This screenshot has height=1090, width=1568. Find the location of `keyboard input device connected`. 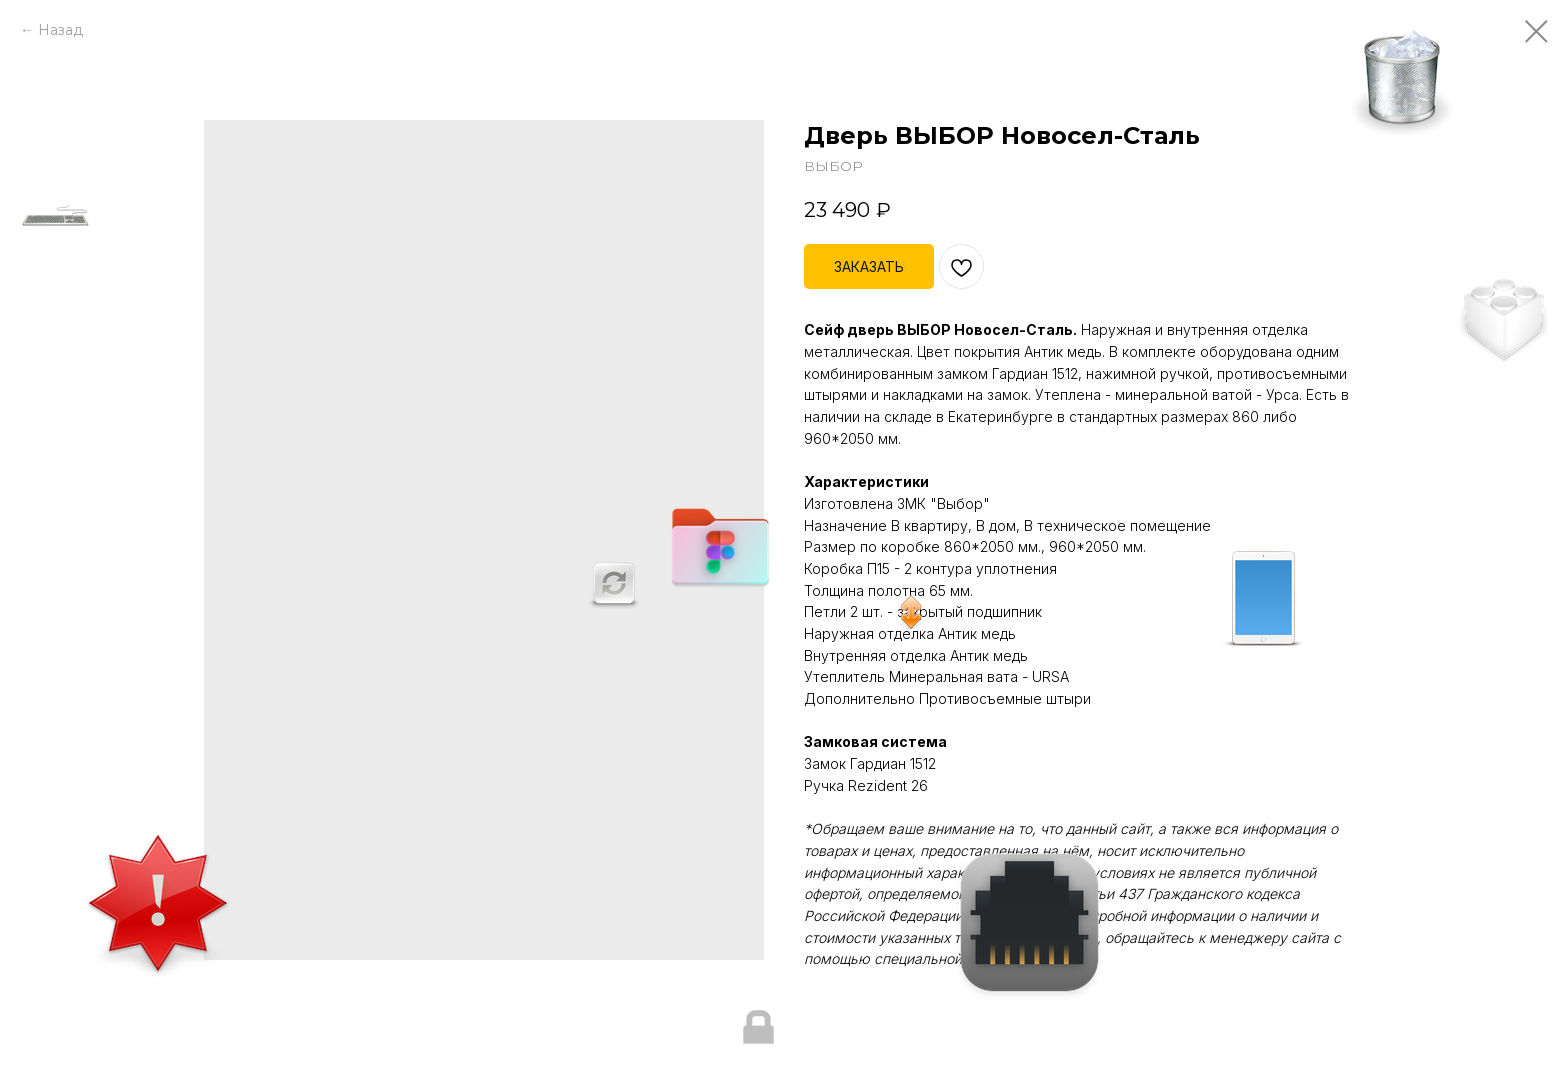

keyboard input device connected is located at coordinates (55, 213).